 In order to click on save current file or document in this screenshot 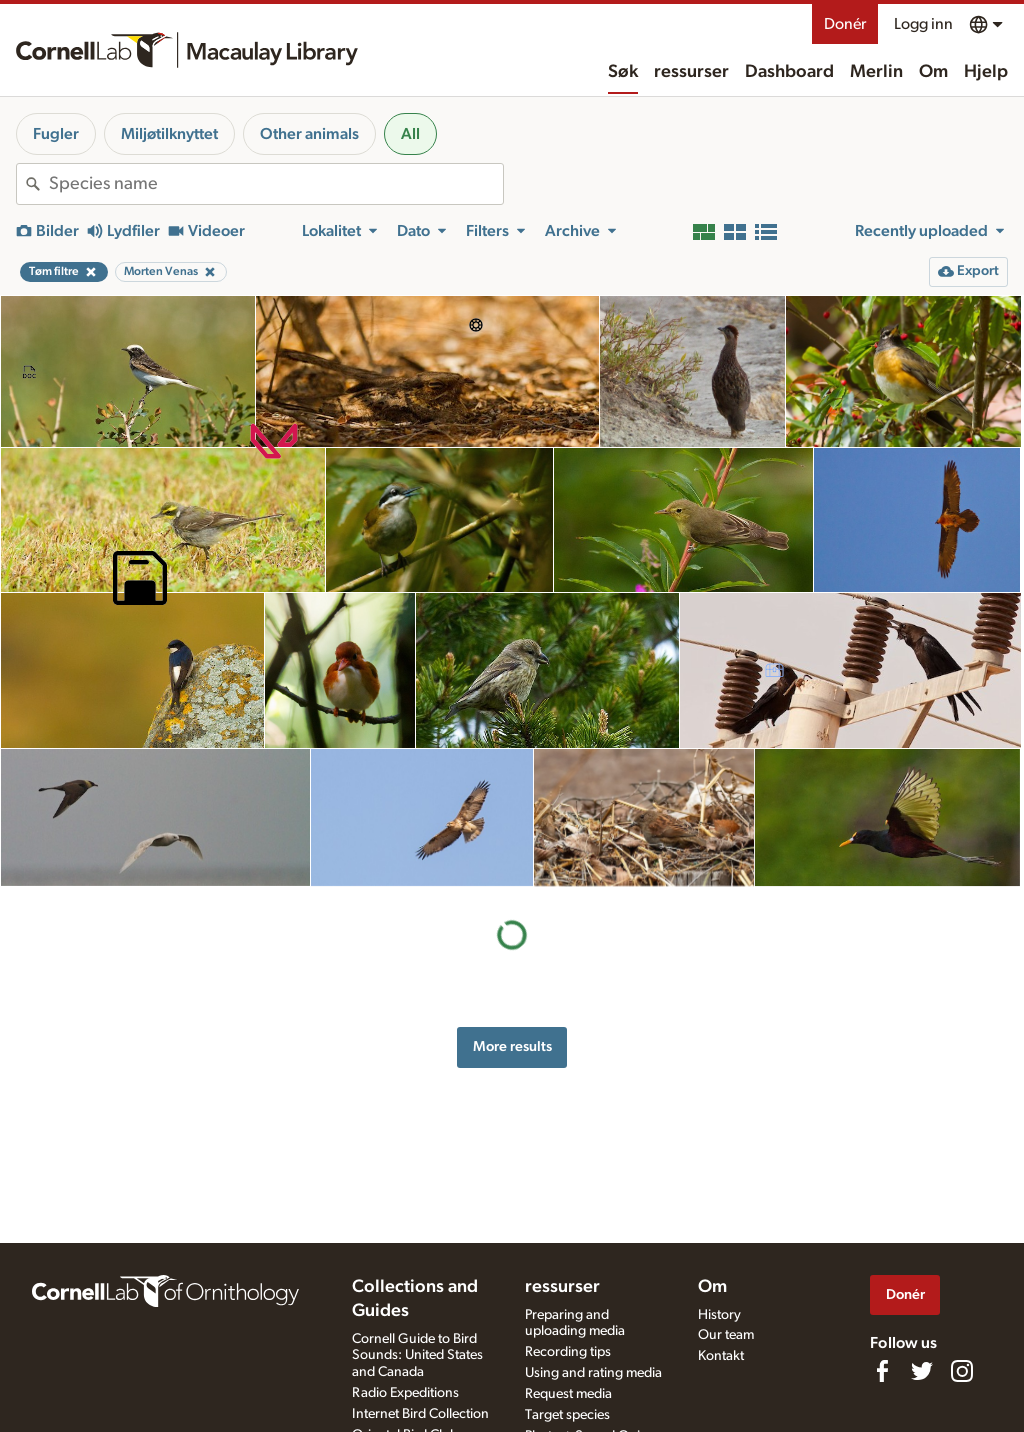, I will do `click(140, 578)`.